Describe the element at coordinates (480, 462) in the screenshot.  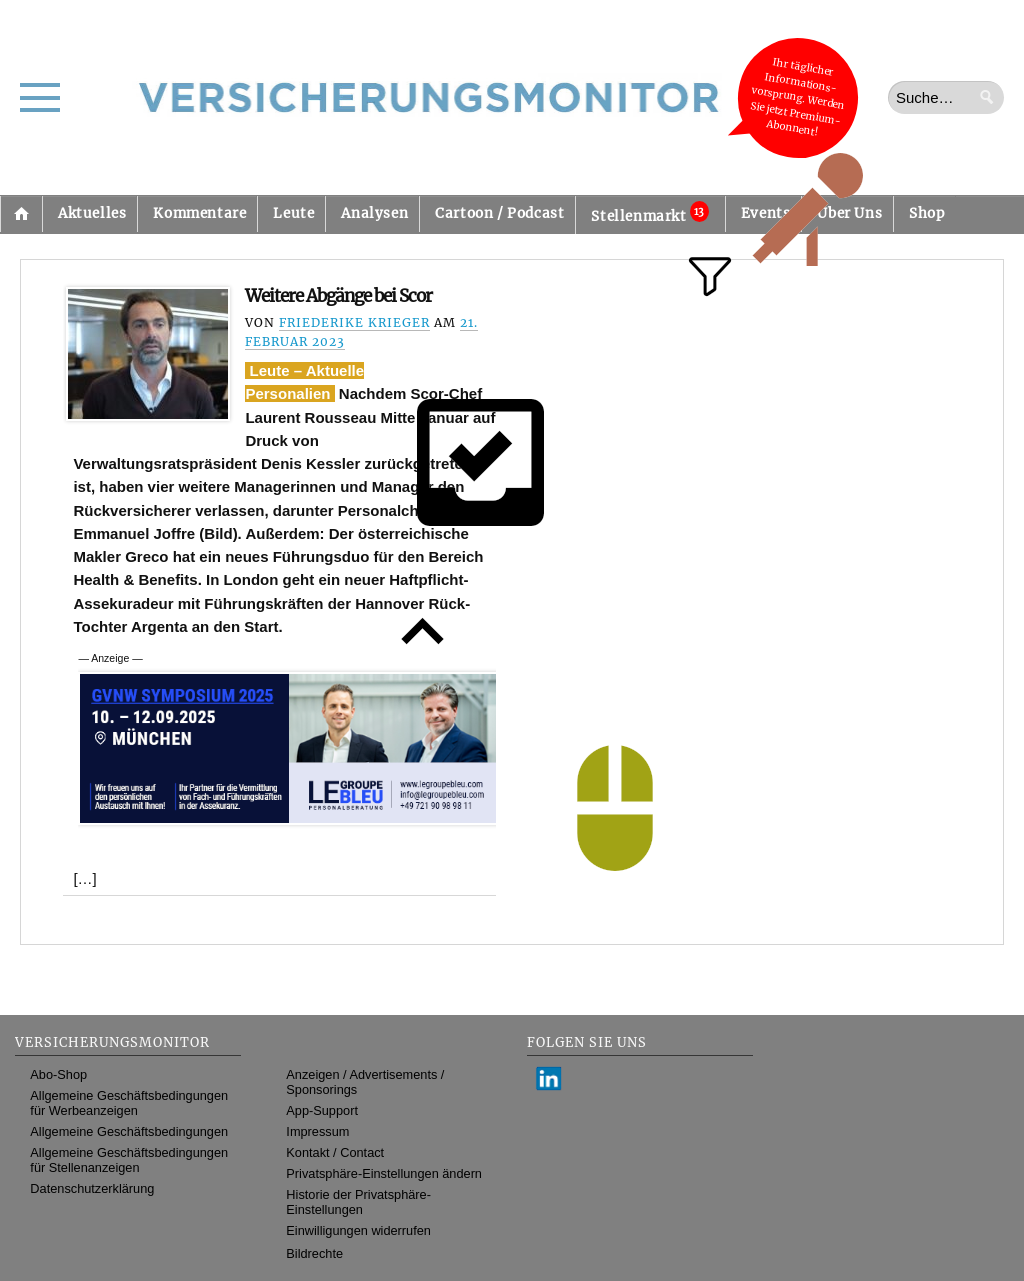
I see `mark all inbox messages as read` at that location.